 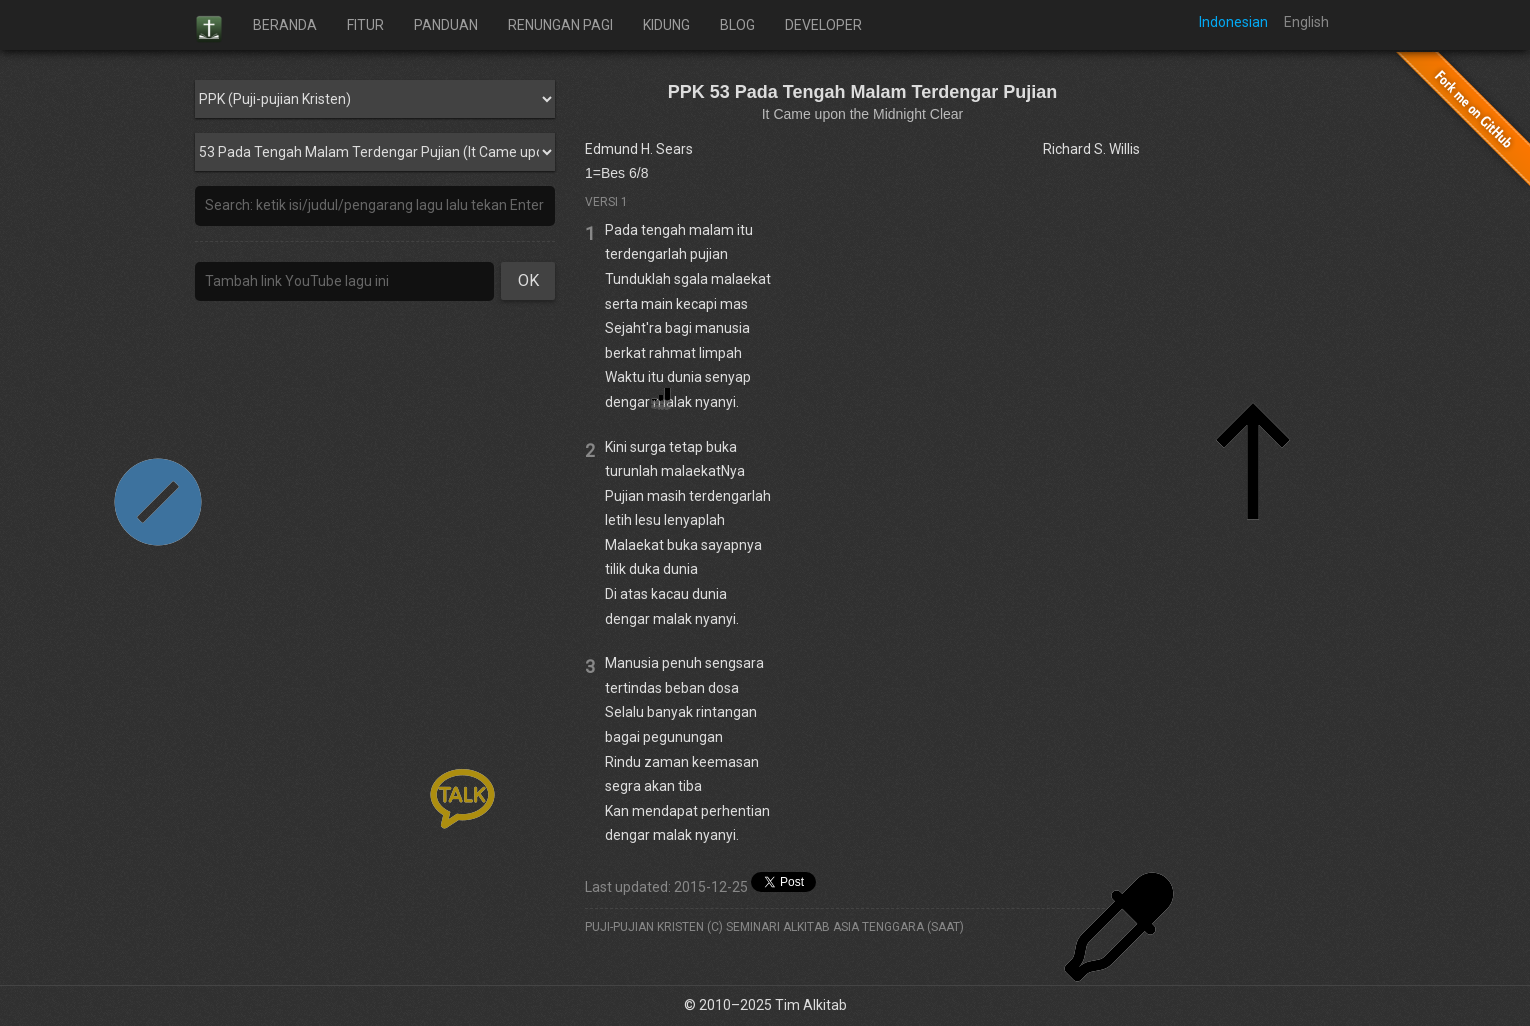 What do you see at coordinates (1253, 461) in the screenshot?
I see `scroll to top of page` at bounding box center [1253, 461].